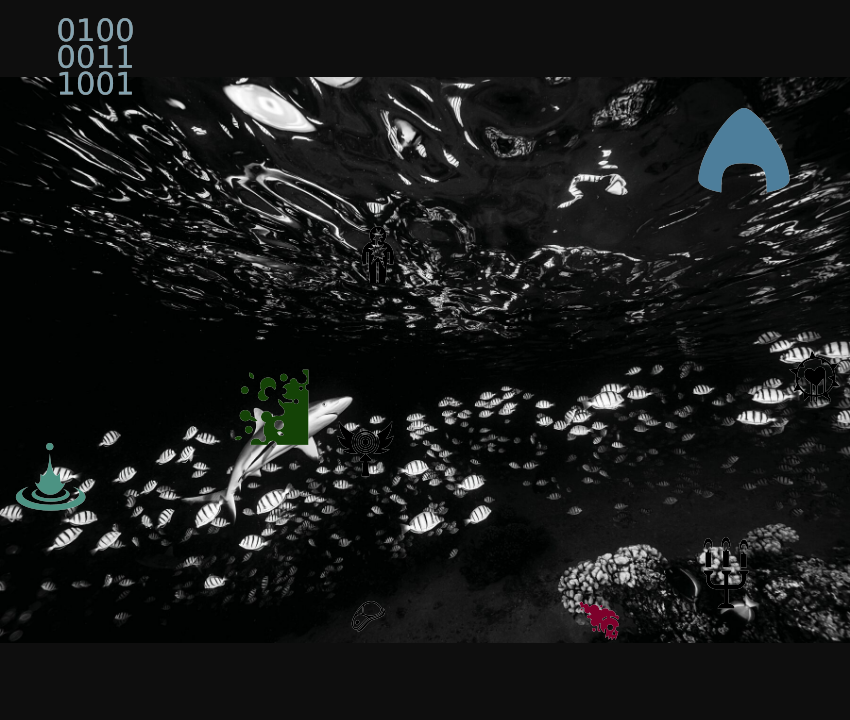 This screenshot has height=720, width=850. What do you see at coordinates (365, 448) in the screenshot?
I see `track a moving objective or target` at bounding box center [365, 448].